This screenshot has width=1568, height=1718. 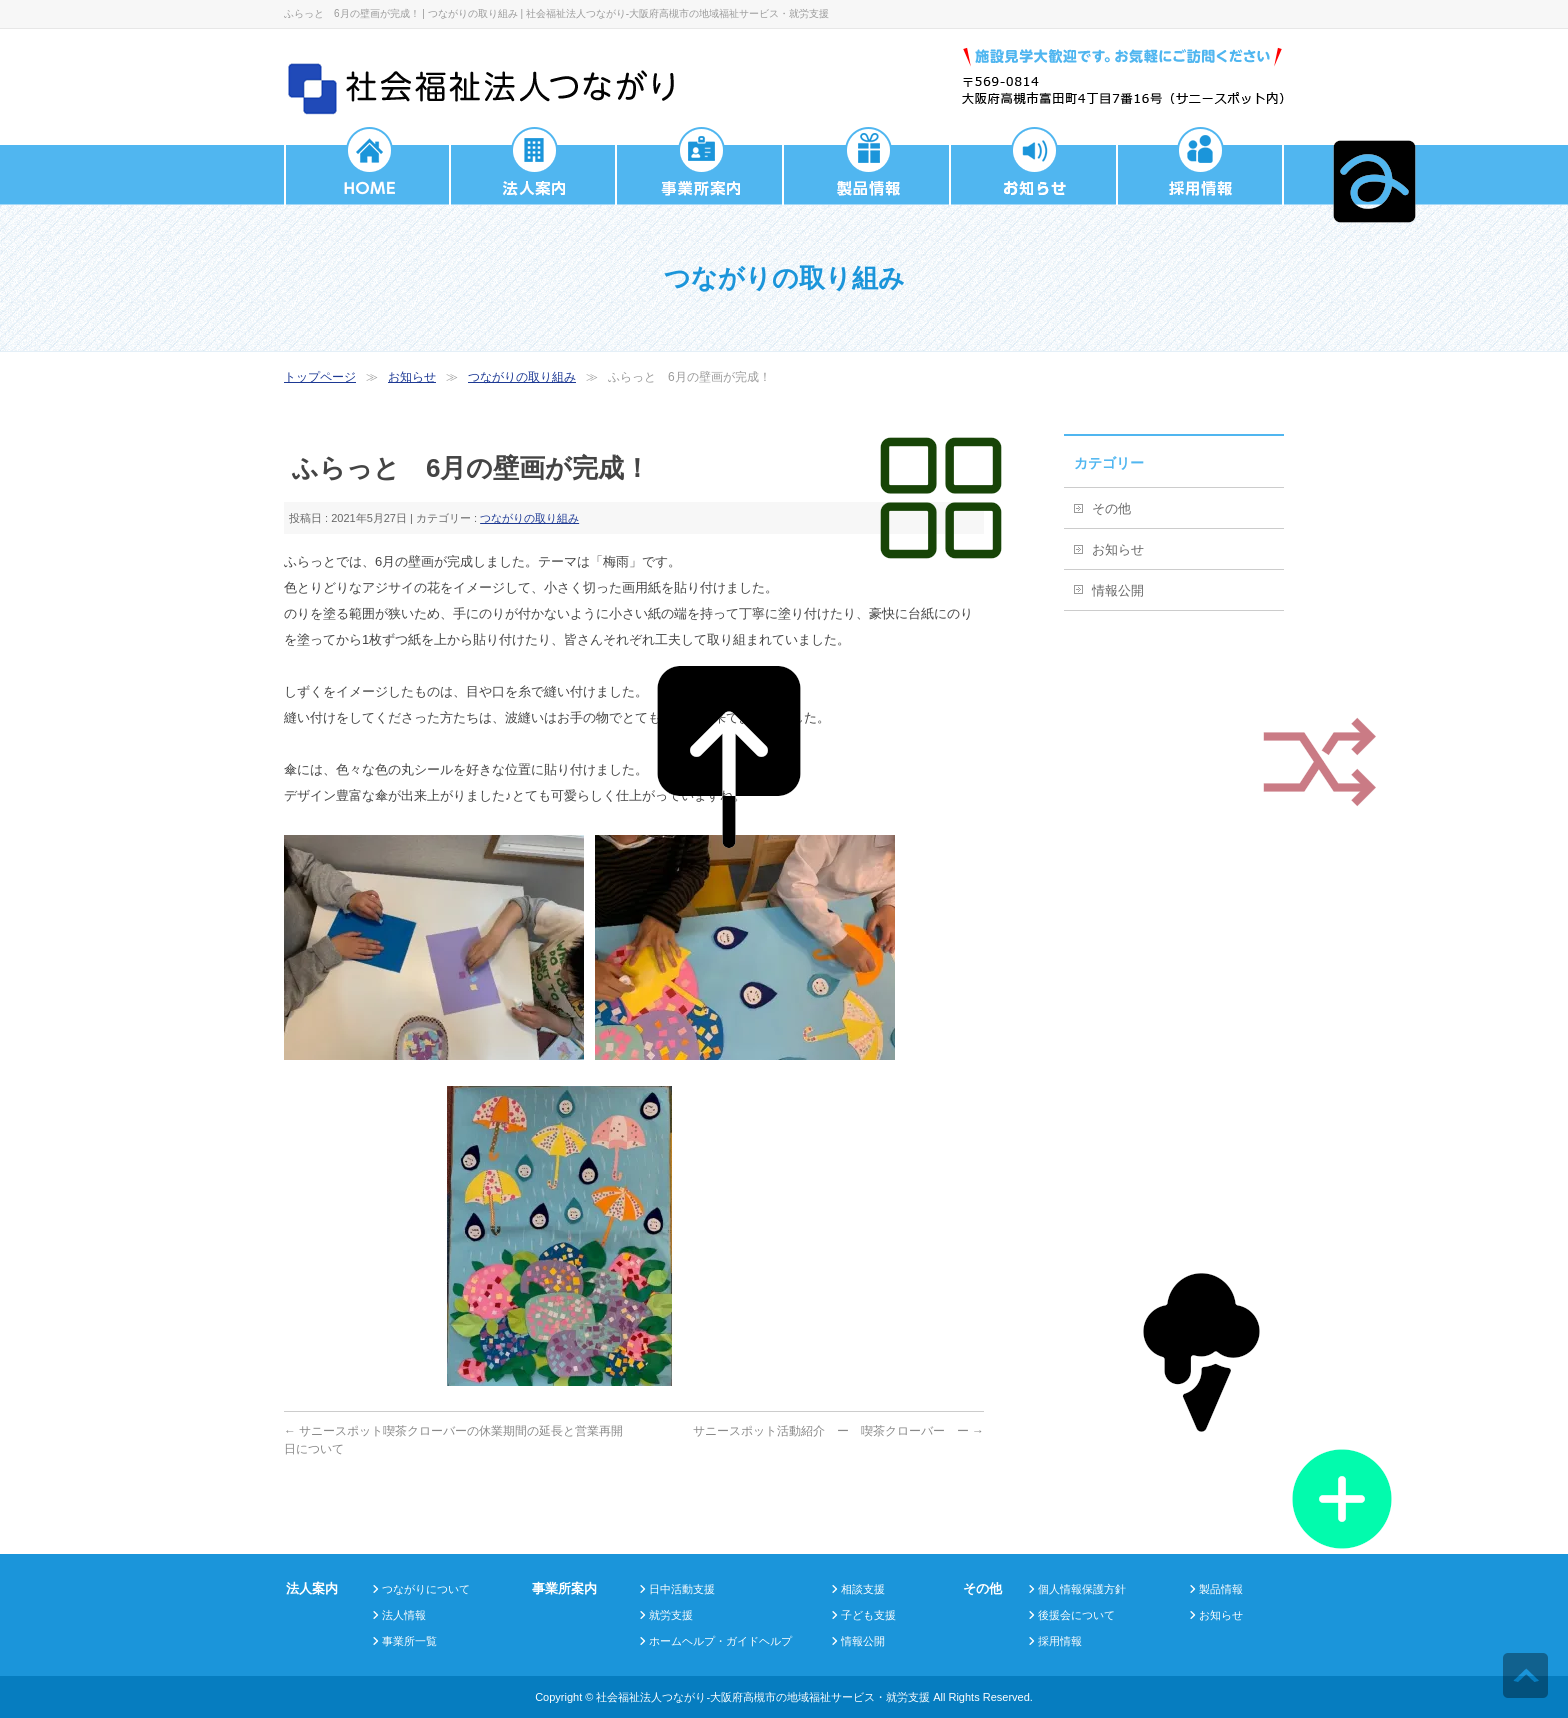 I want to click on freehand drawing or sketch tool, so click(x=1374, y=181).